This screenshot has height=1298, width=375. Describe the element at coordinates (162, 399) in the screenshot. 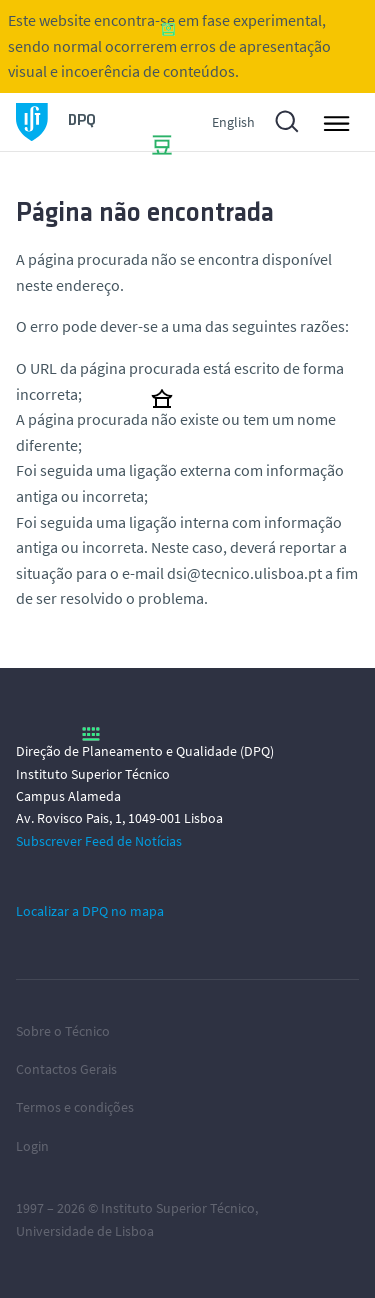

I see `view historical or cultural landmarks` at that location.